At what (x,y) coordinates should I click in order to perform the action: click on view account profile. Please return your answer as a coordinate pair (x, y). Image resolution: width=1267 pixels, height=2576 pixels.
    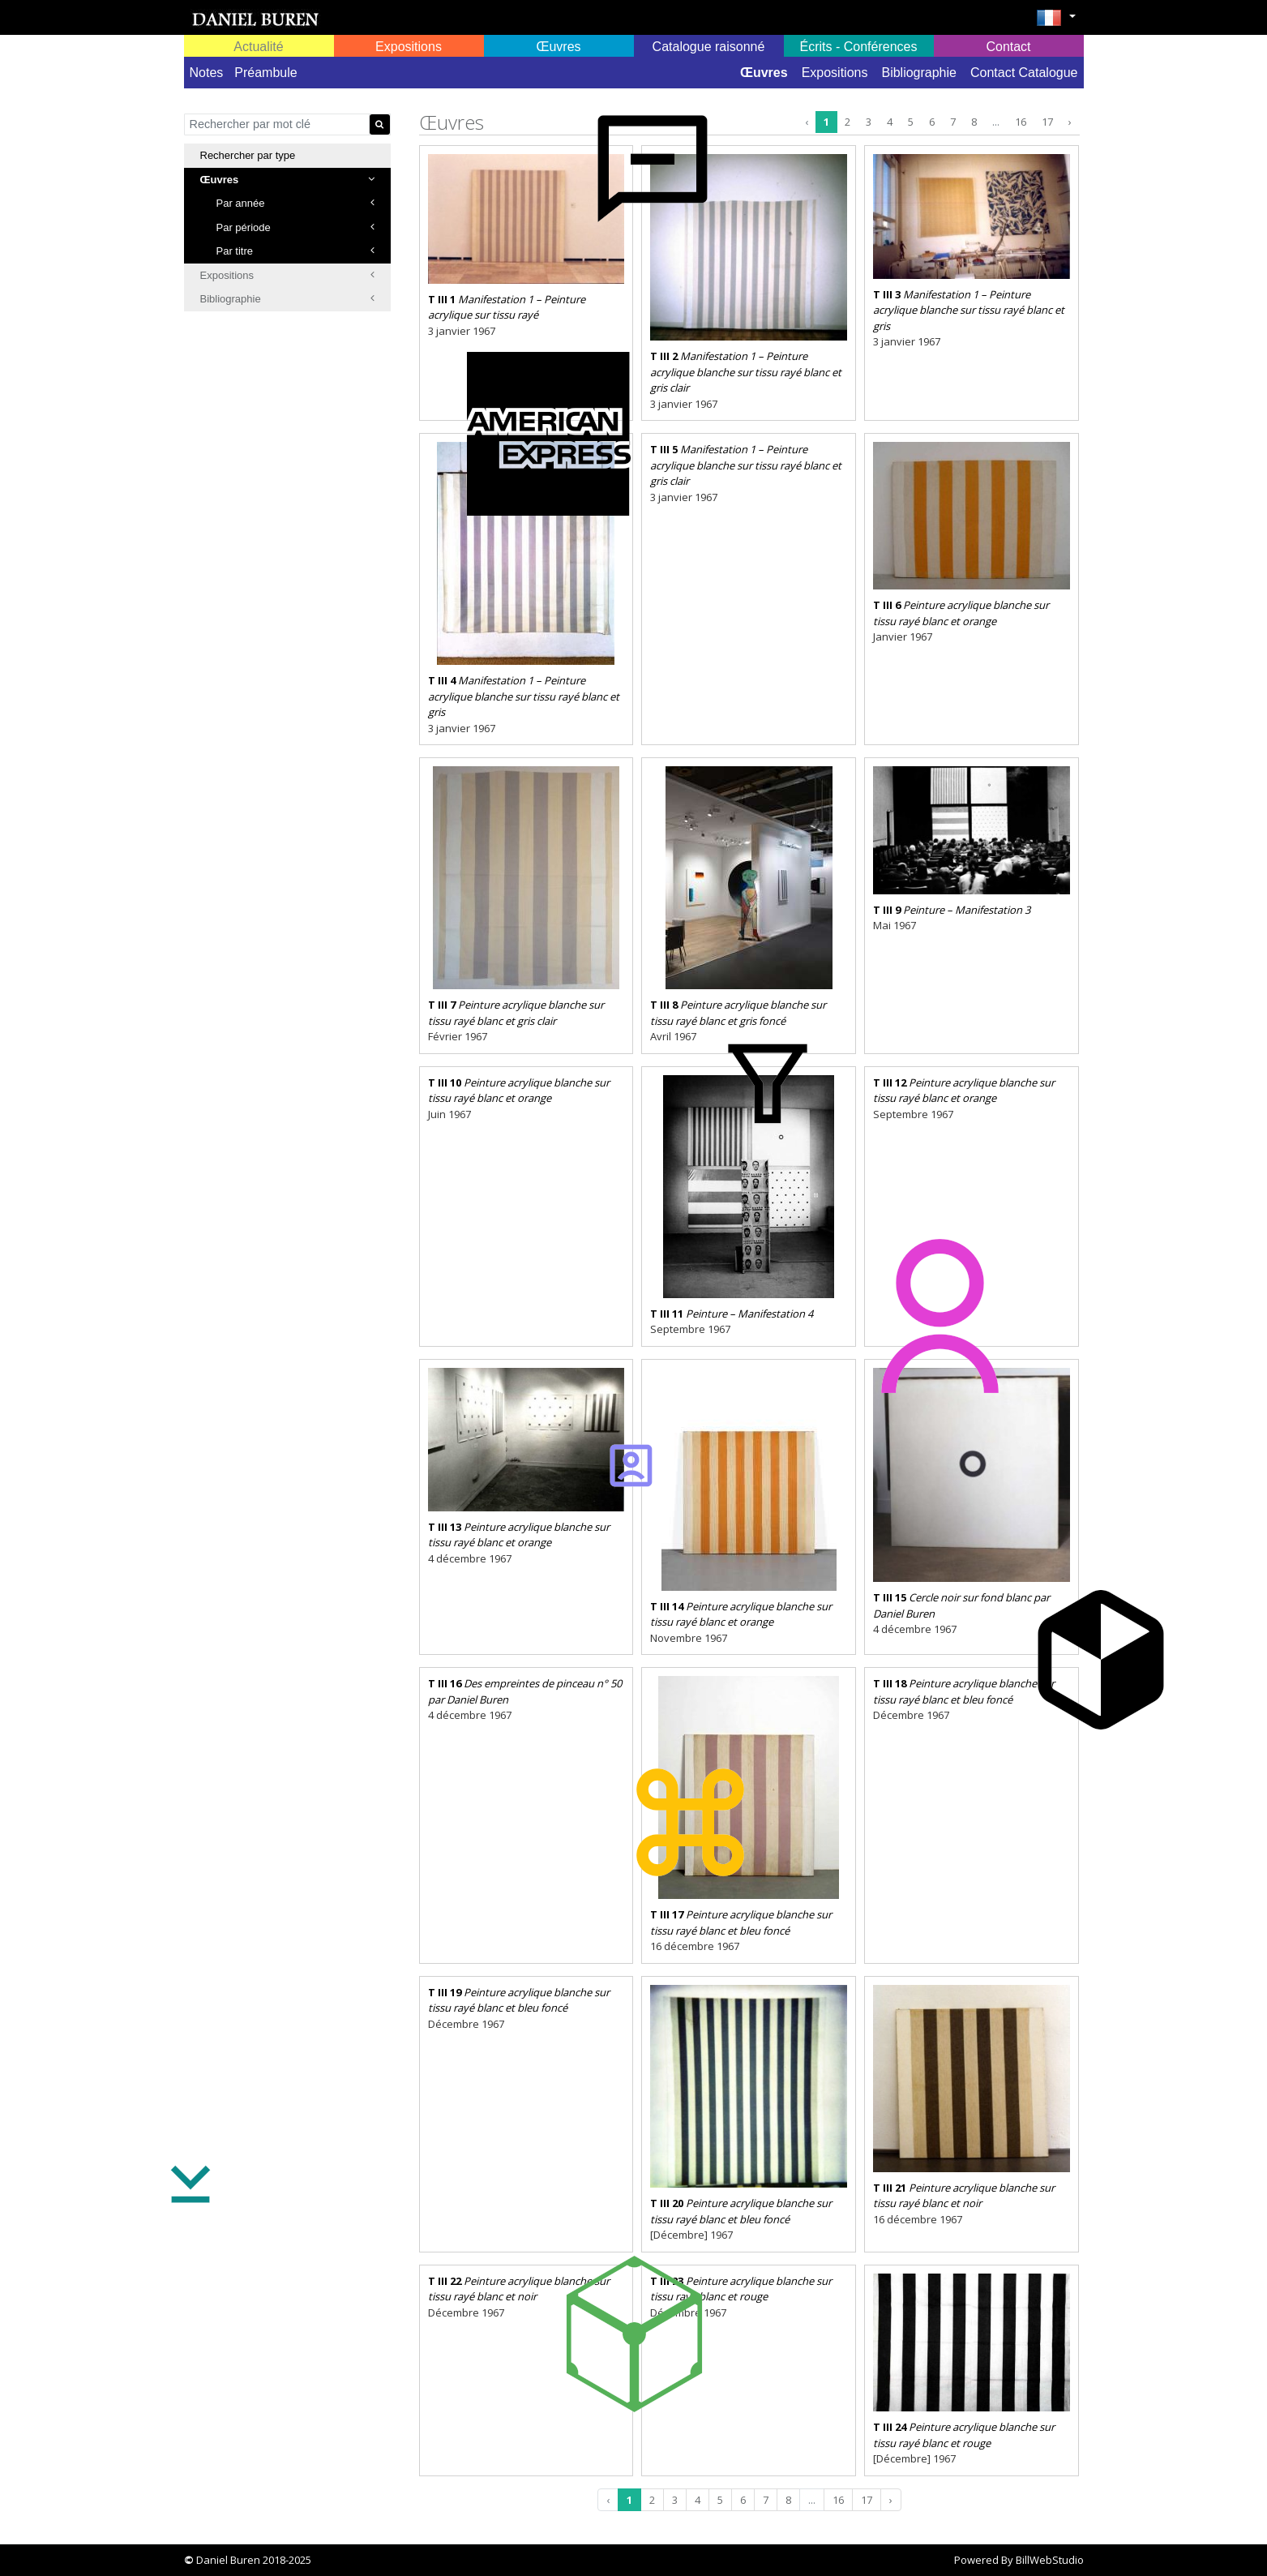
    Looking at the image, I should click on (631, 1465).